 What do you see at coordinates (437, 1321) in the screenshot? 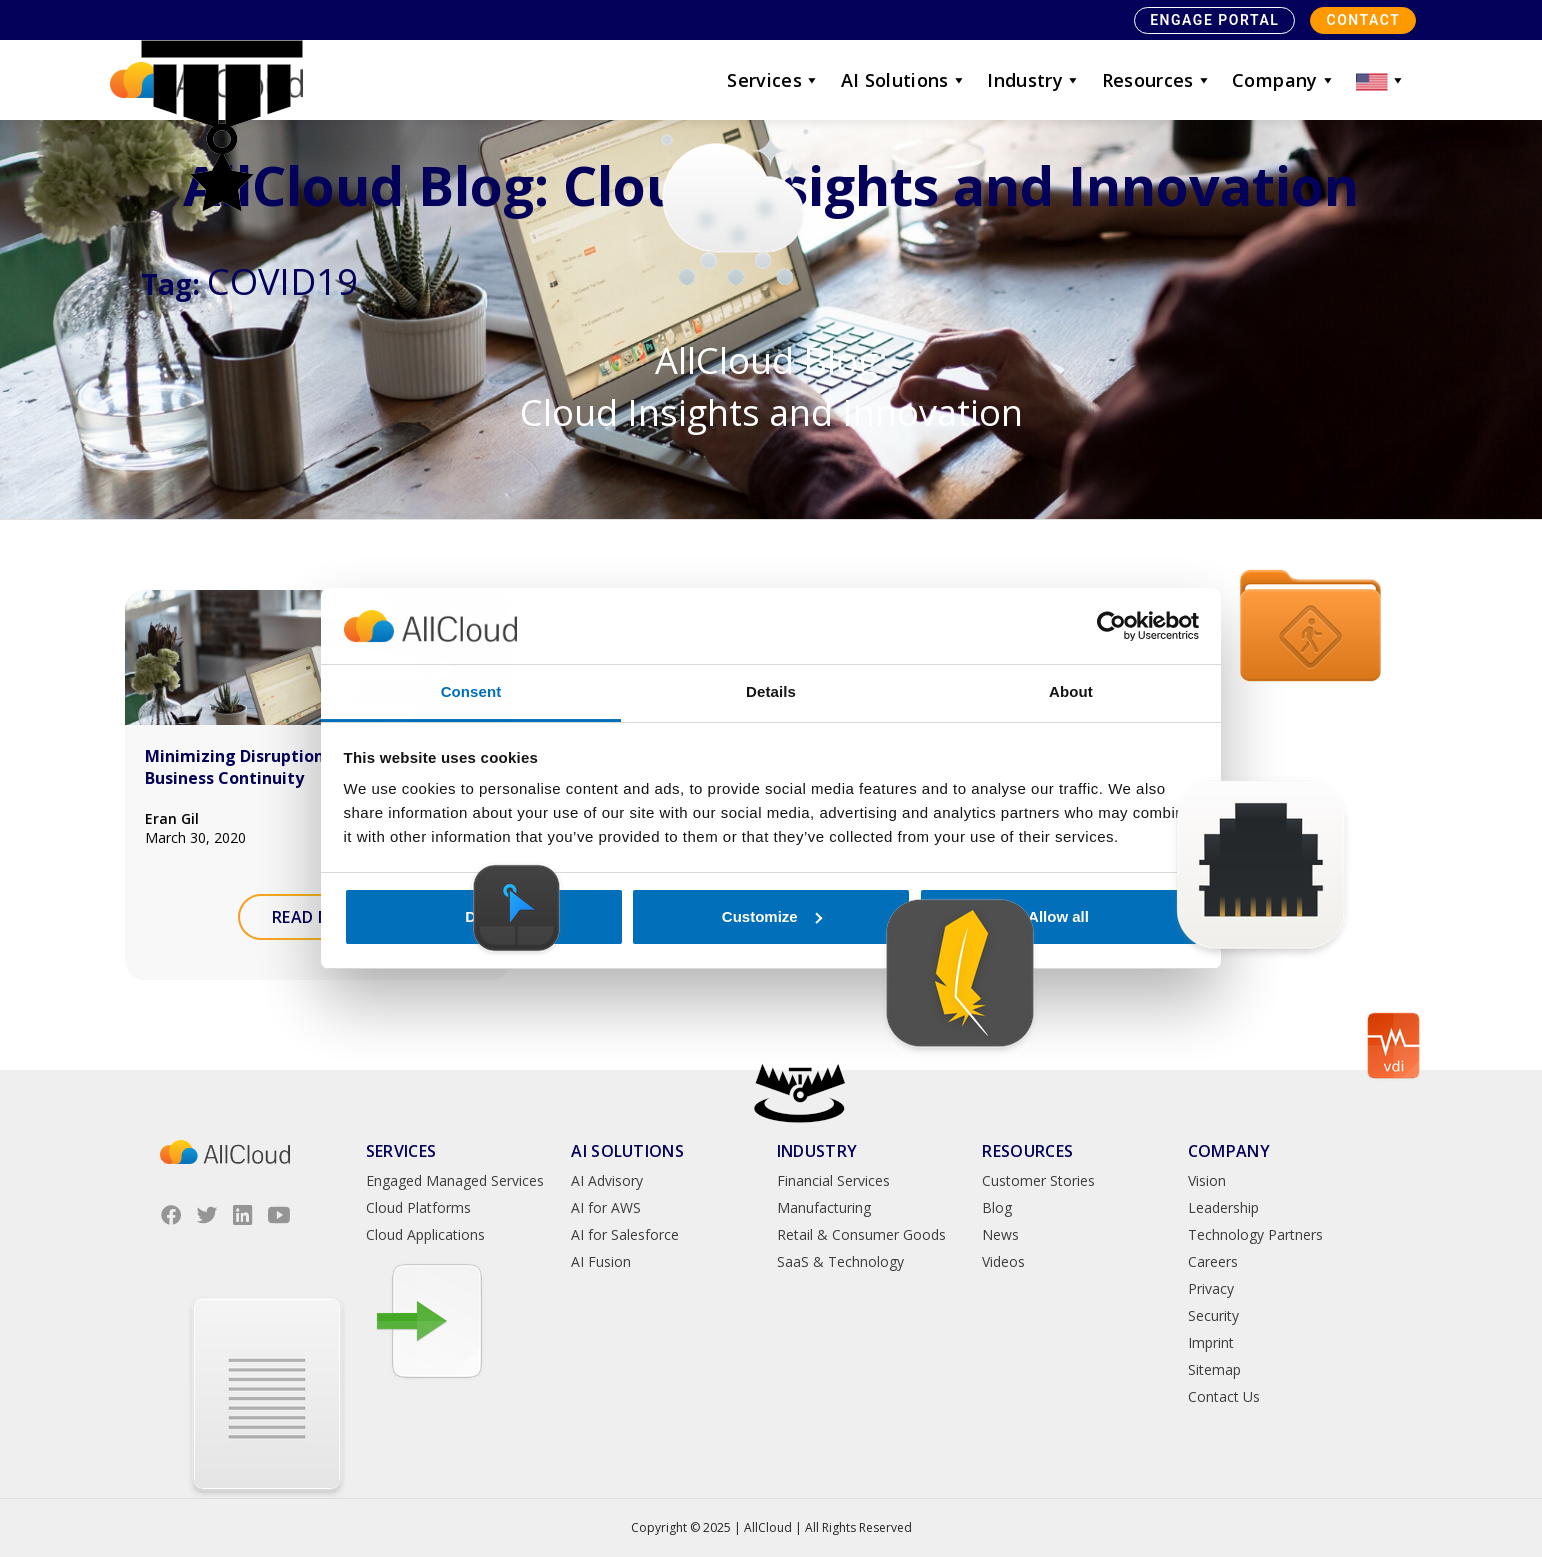
I see `import a document or file` at bounding box center [437, 1321].